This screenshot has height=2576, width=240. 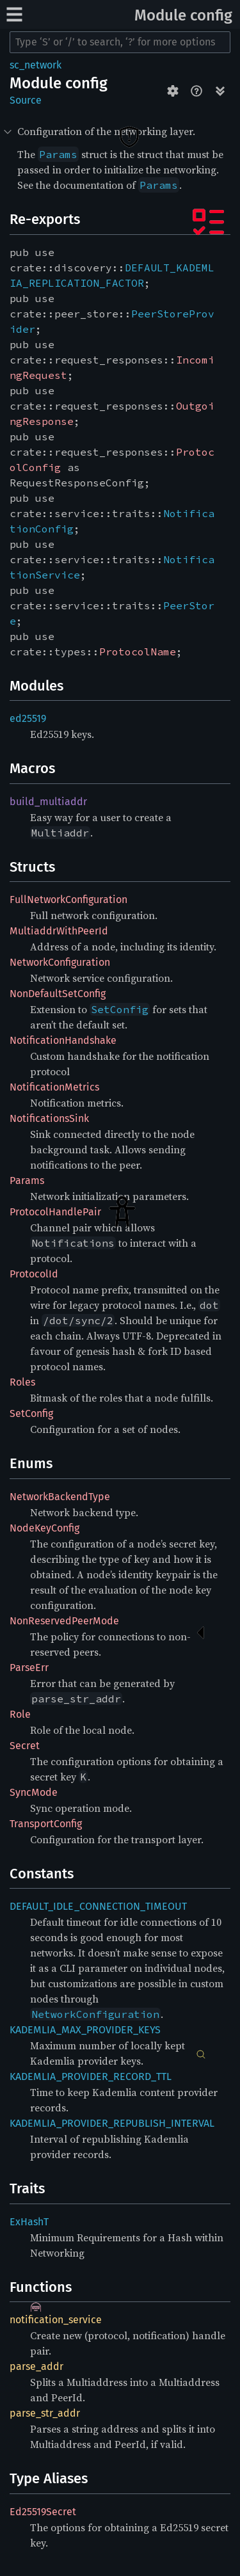 I want to click on view security or privacy settings, so click(x=129, y=137).